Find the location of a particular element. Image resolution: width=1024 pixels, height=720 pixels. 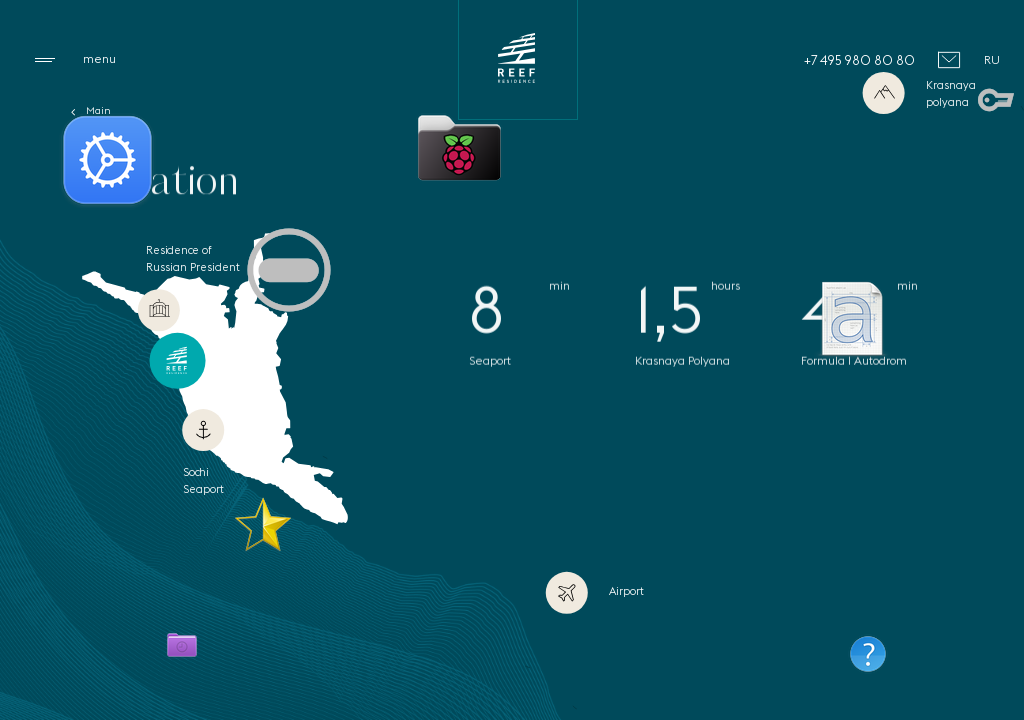

indicates a partially selected or indeterminate radio button state is located at coordinates (289, 270).